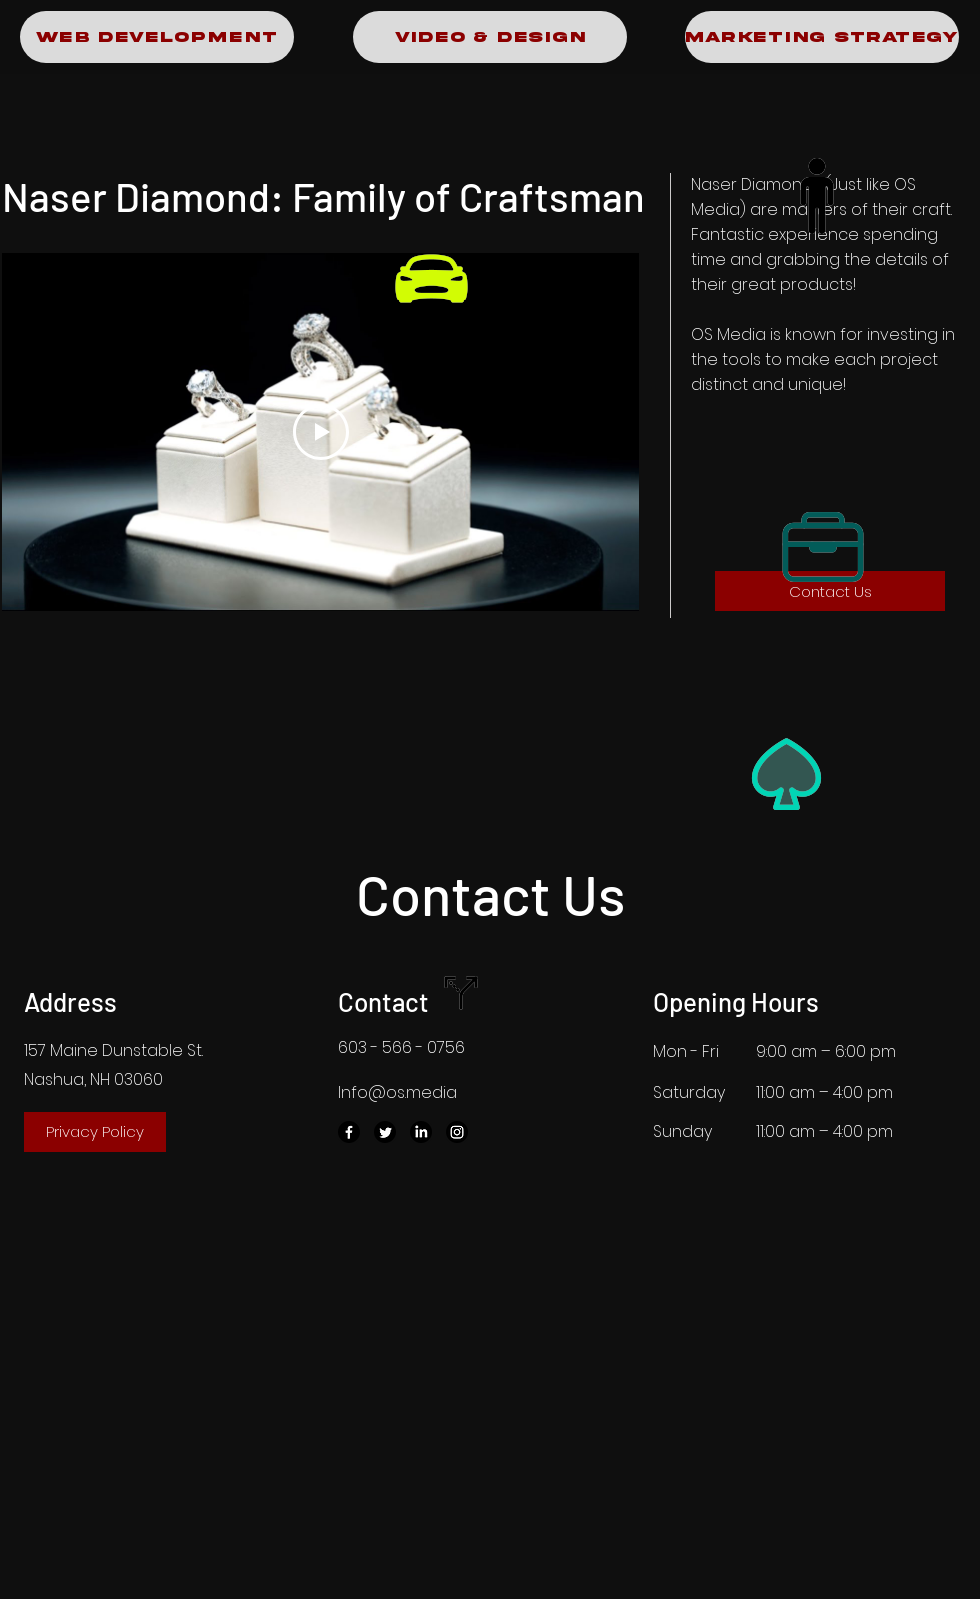  Describe the element at coordinates (817, 196) in the screenshot. I see `indicates male gender or restroom` at that location.